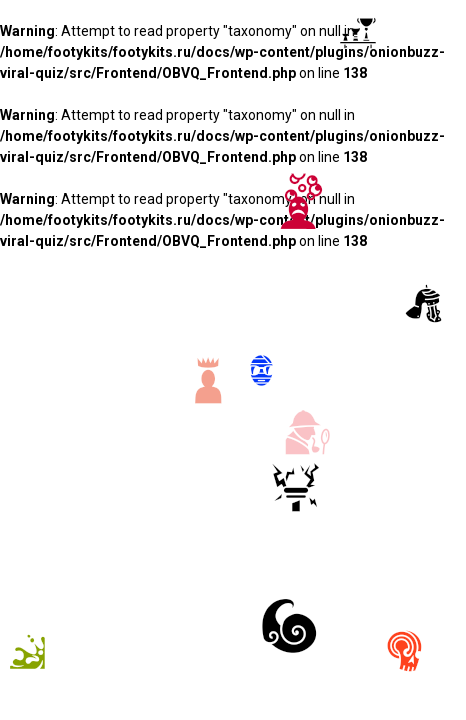  What do you see at coordinates (358, 32) in the screenshot?
I see `view your achievements and awards` at bounding box center [358, 32].